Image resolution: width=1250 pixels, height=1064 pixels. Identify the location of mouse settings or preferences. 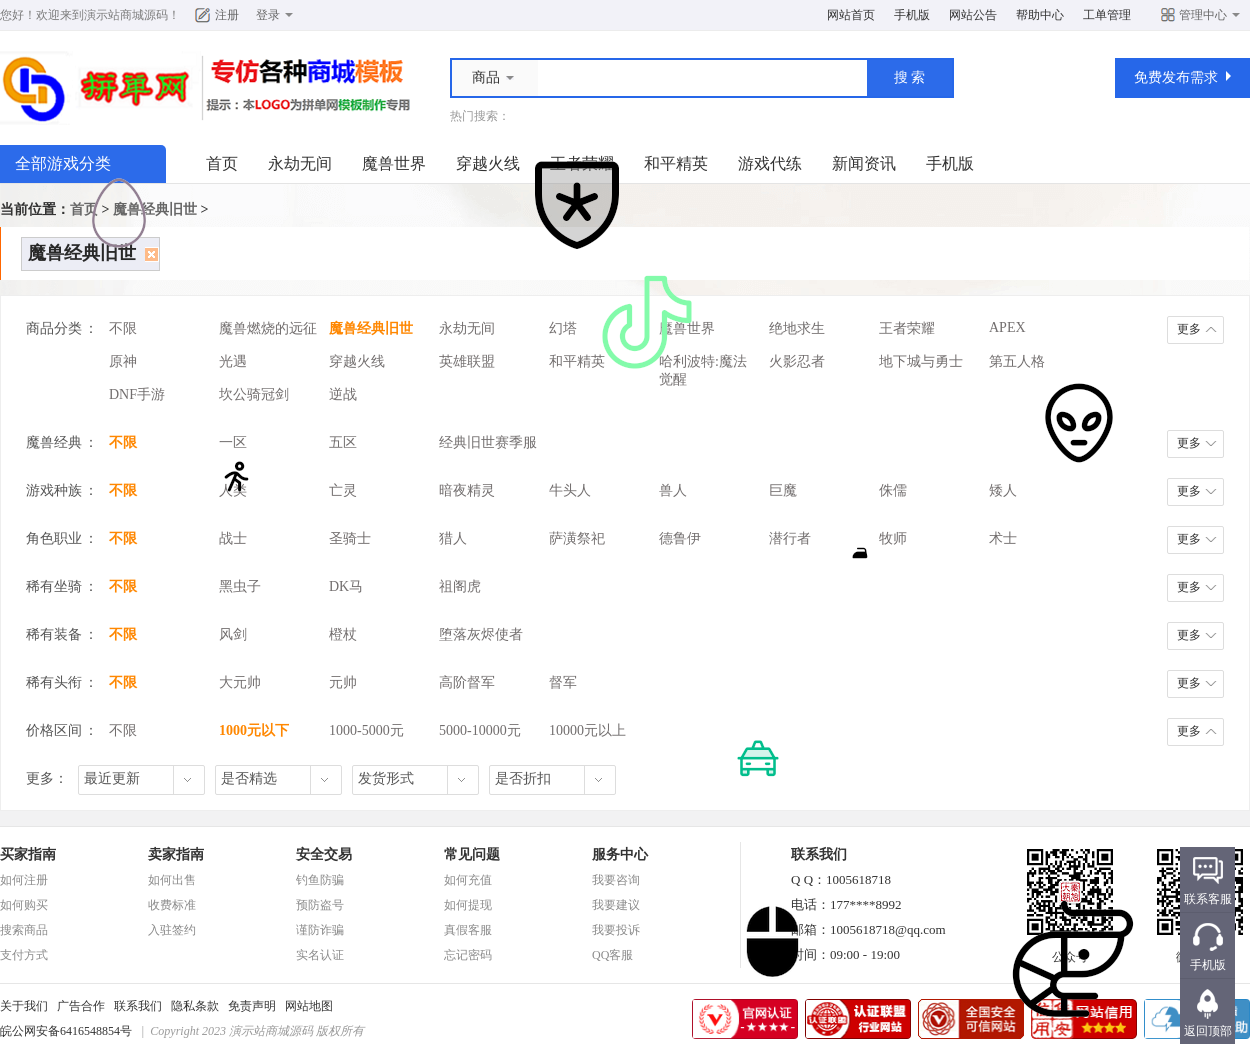
(772, 941).